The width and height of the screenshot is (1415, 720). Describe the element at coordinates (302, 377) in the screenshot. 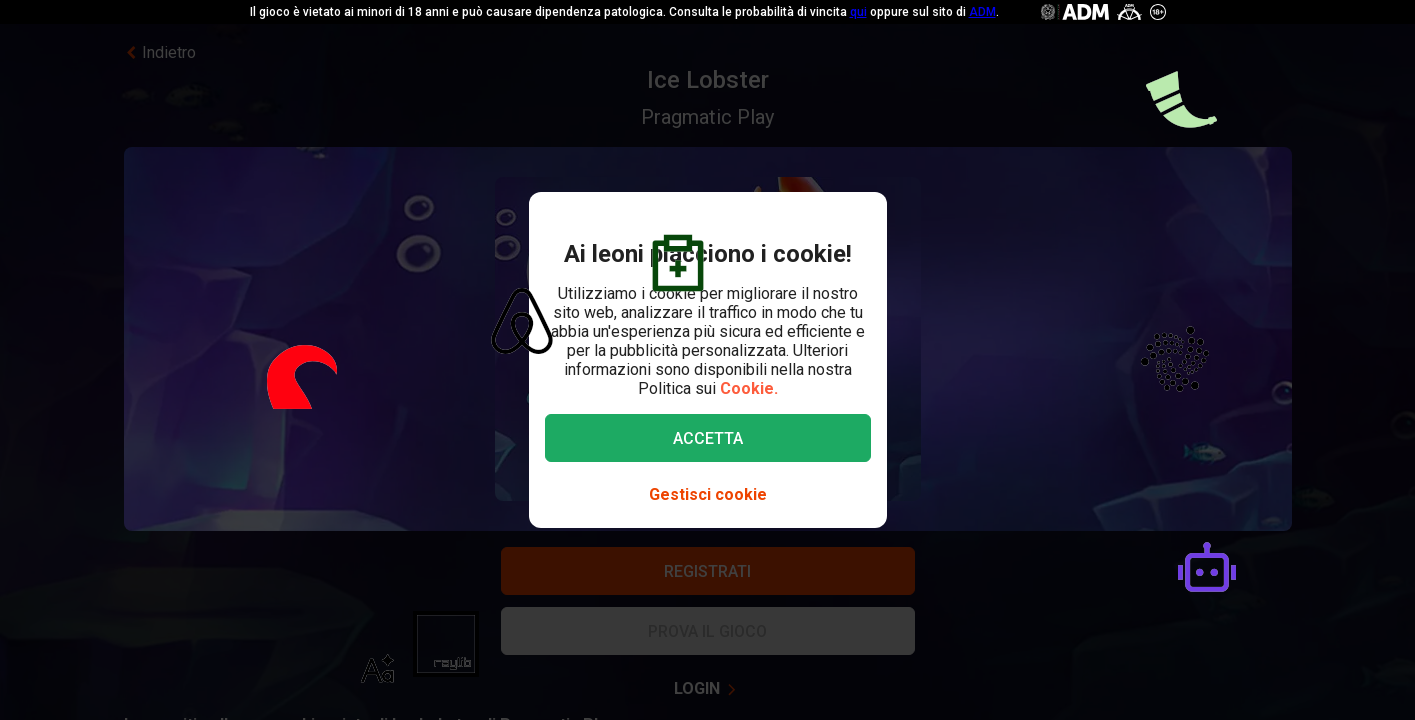

I see `open OctoPrint 3D printer management interface` at that location.